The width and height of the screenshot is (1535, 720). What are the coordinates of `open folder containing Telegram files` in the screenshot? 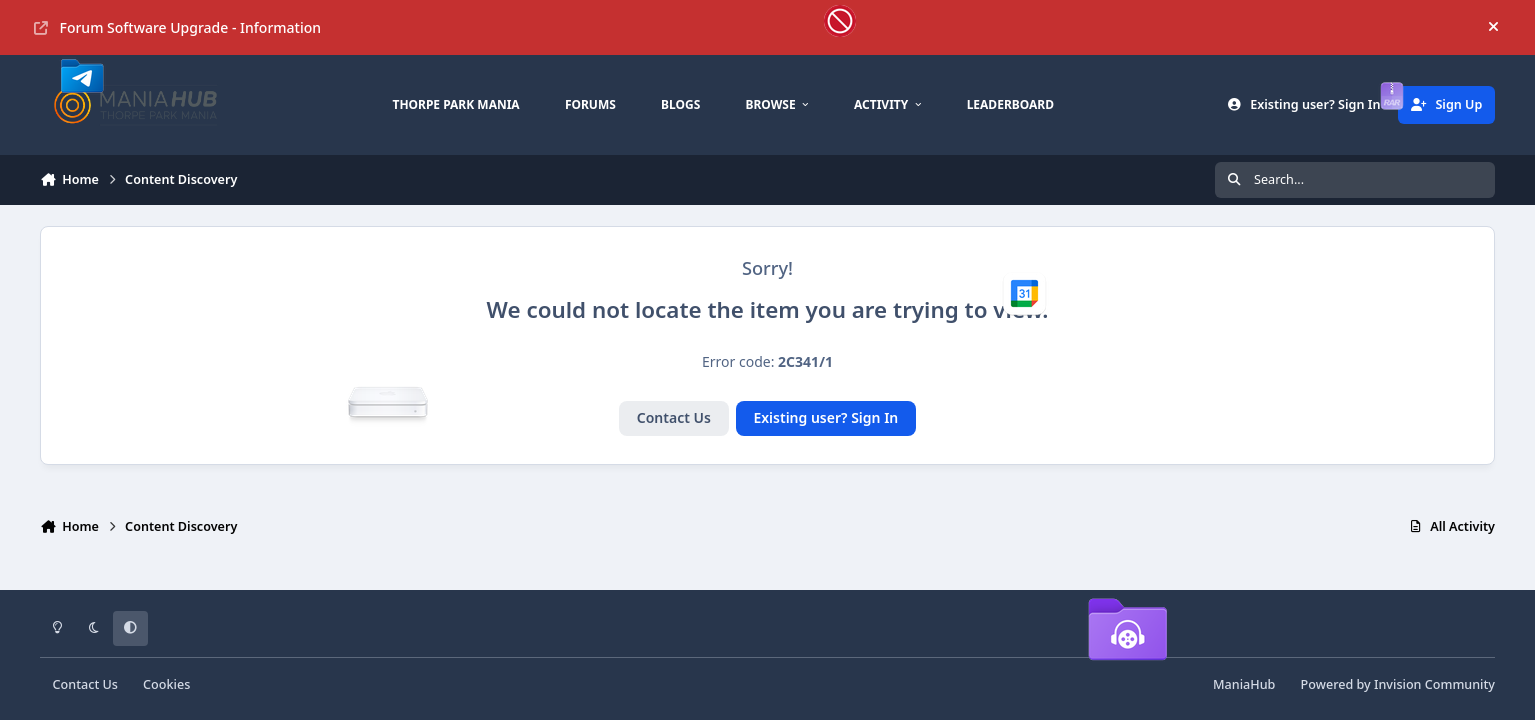 It's located at (82, 77).